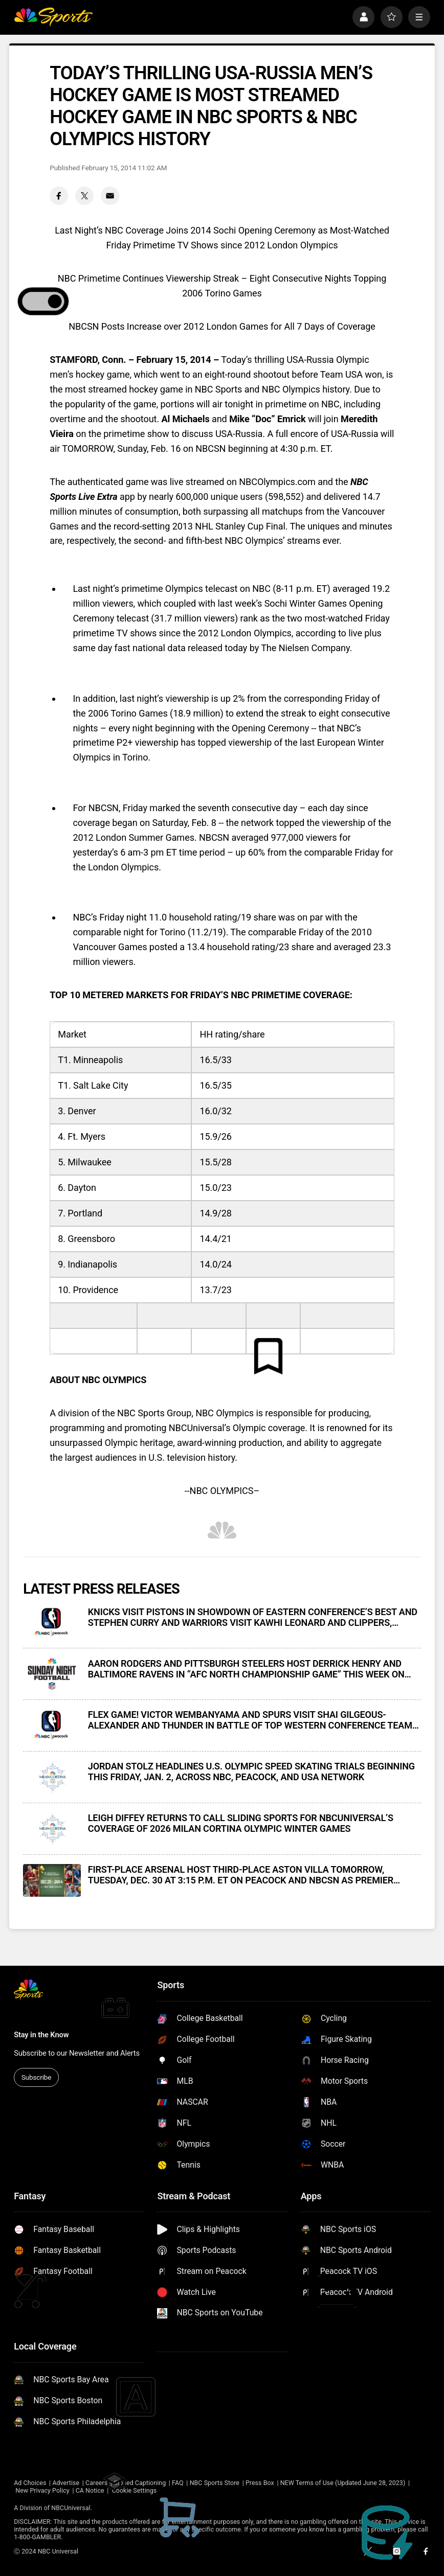 This screenshot has width=444, height=2576. What do you see at coordinates (386, 2533) in the screenshot?
I see `view cached data or storage` at bounding box center [386, 2533].